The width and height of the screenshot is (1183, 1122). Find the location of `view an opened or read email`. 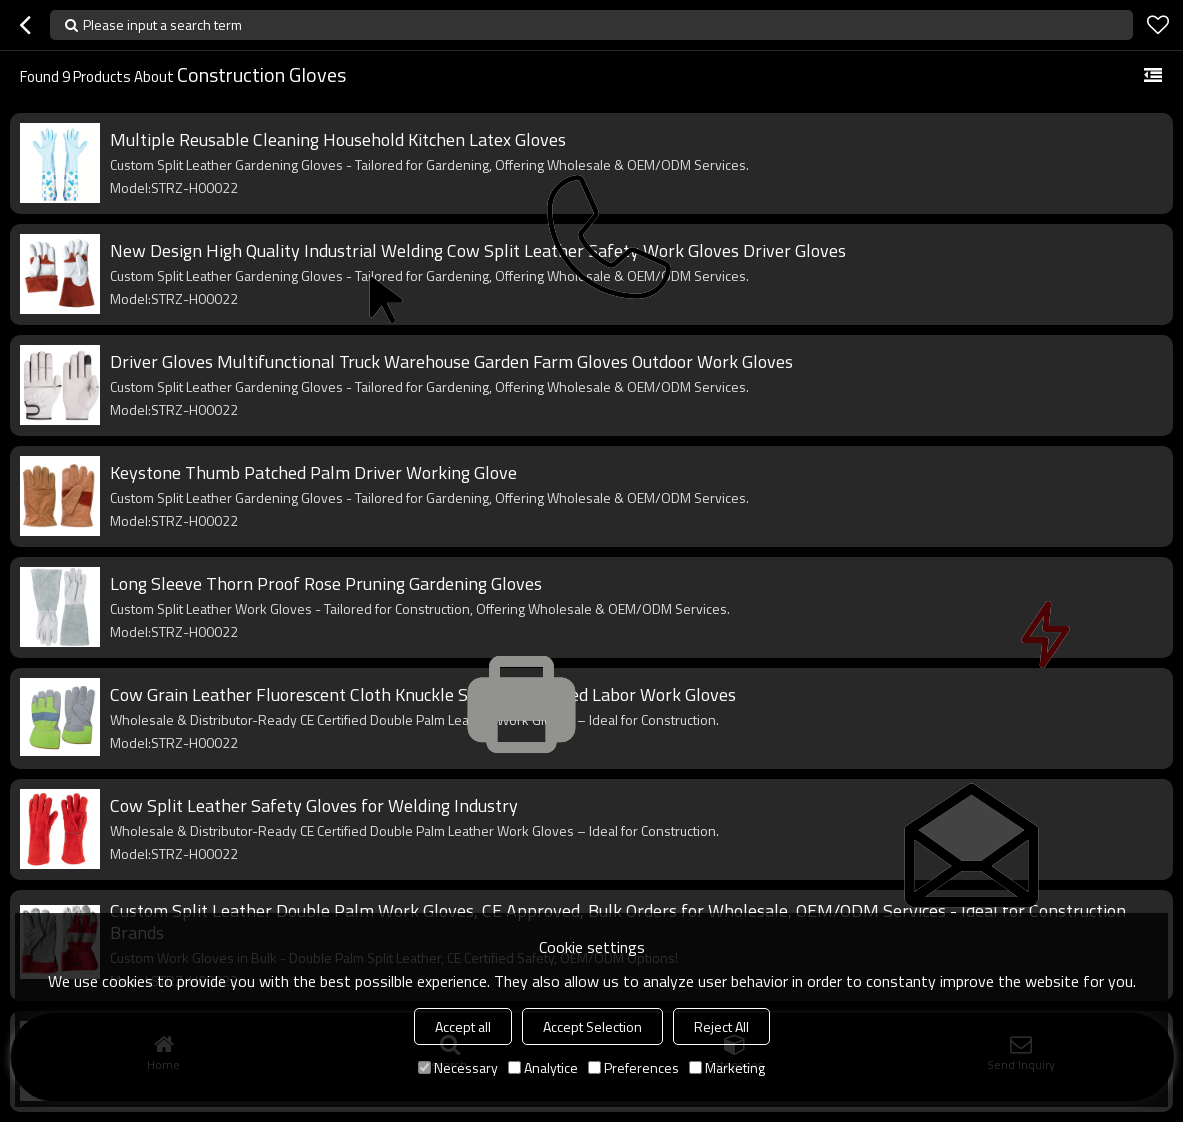

view an opened or read email is located at coordinates (971, 850).